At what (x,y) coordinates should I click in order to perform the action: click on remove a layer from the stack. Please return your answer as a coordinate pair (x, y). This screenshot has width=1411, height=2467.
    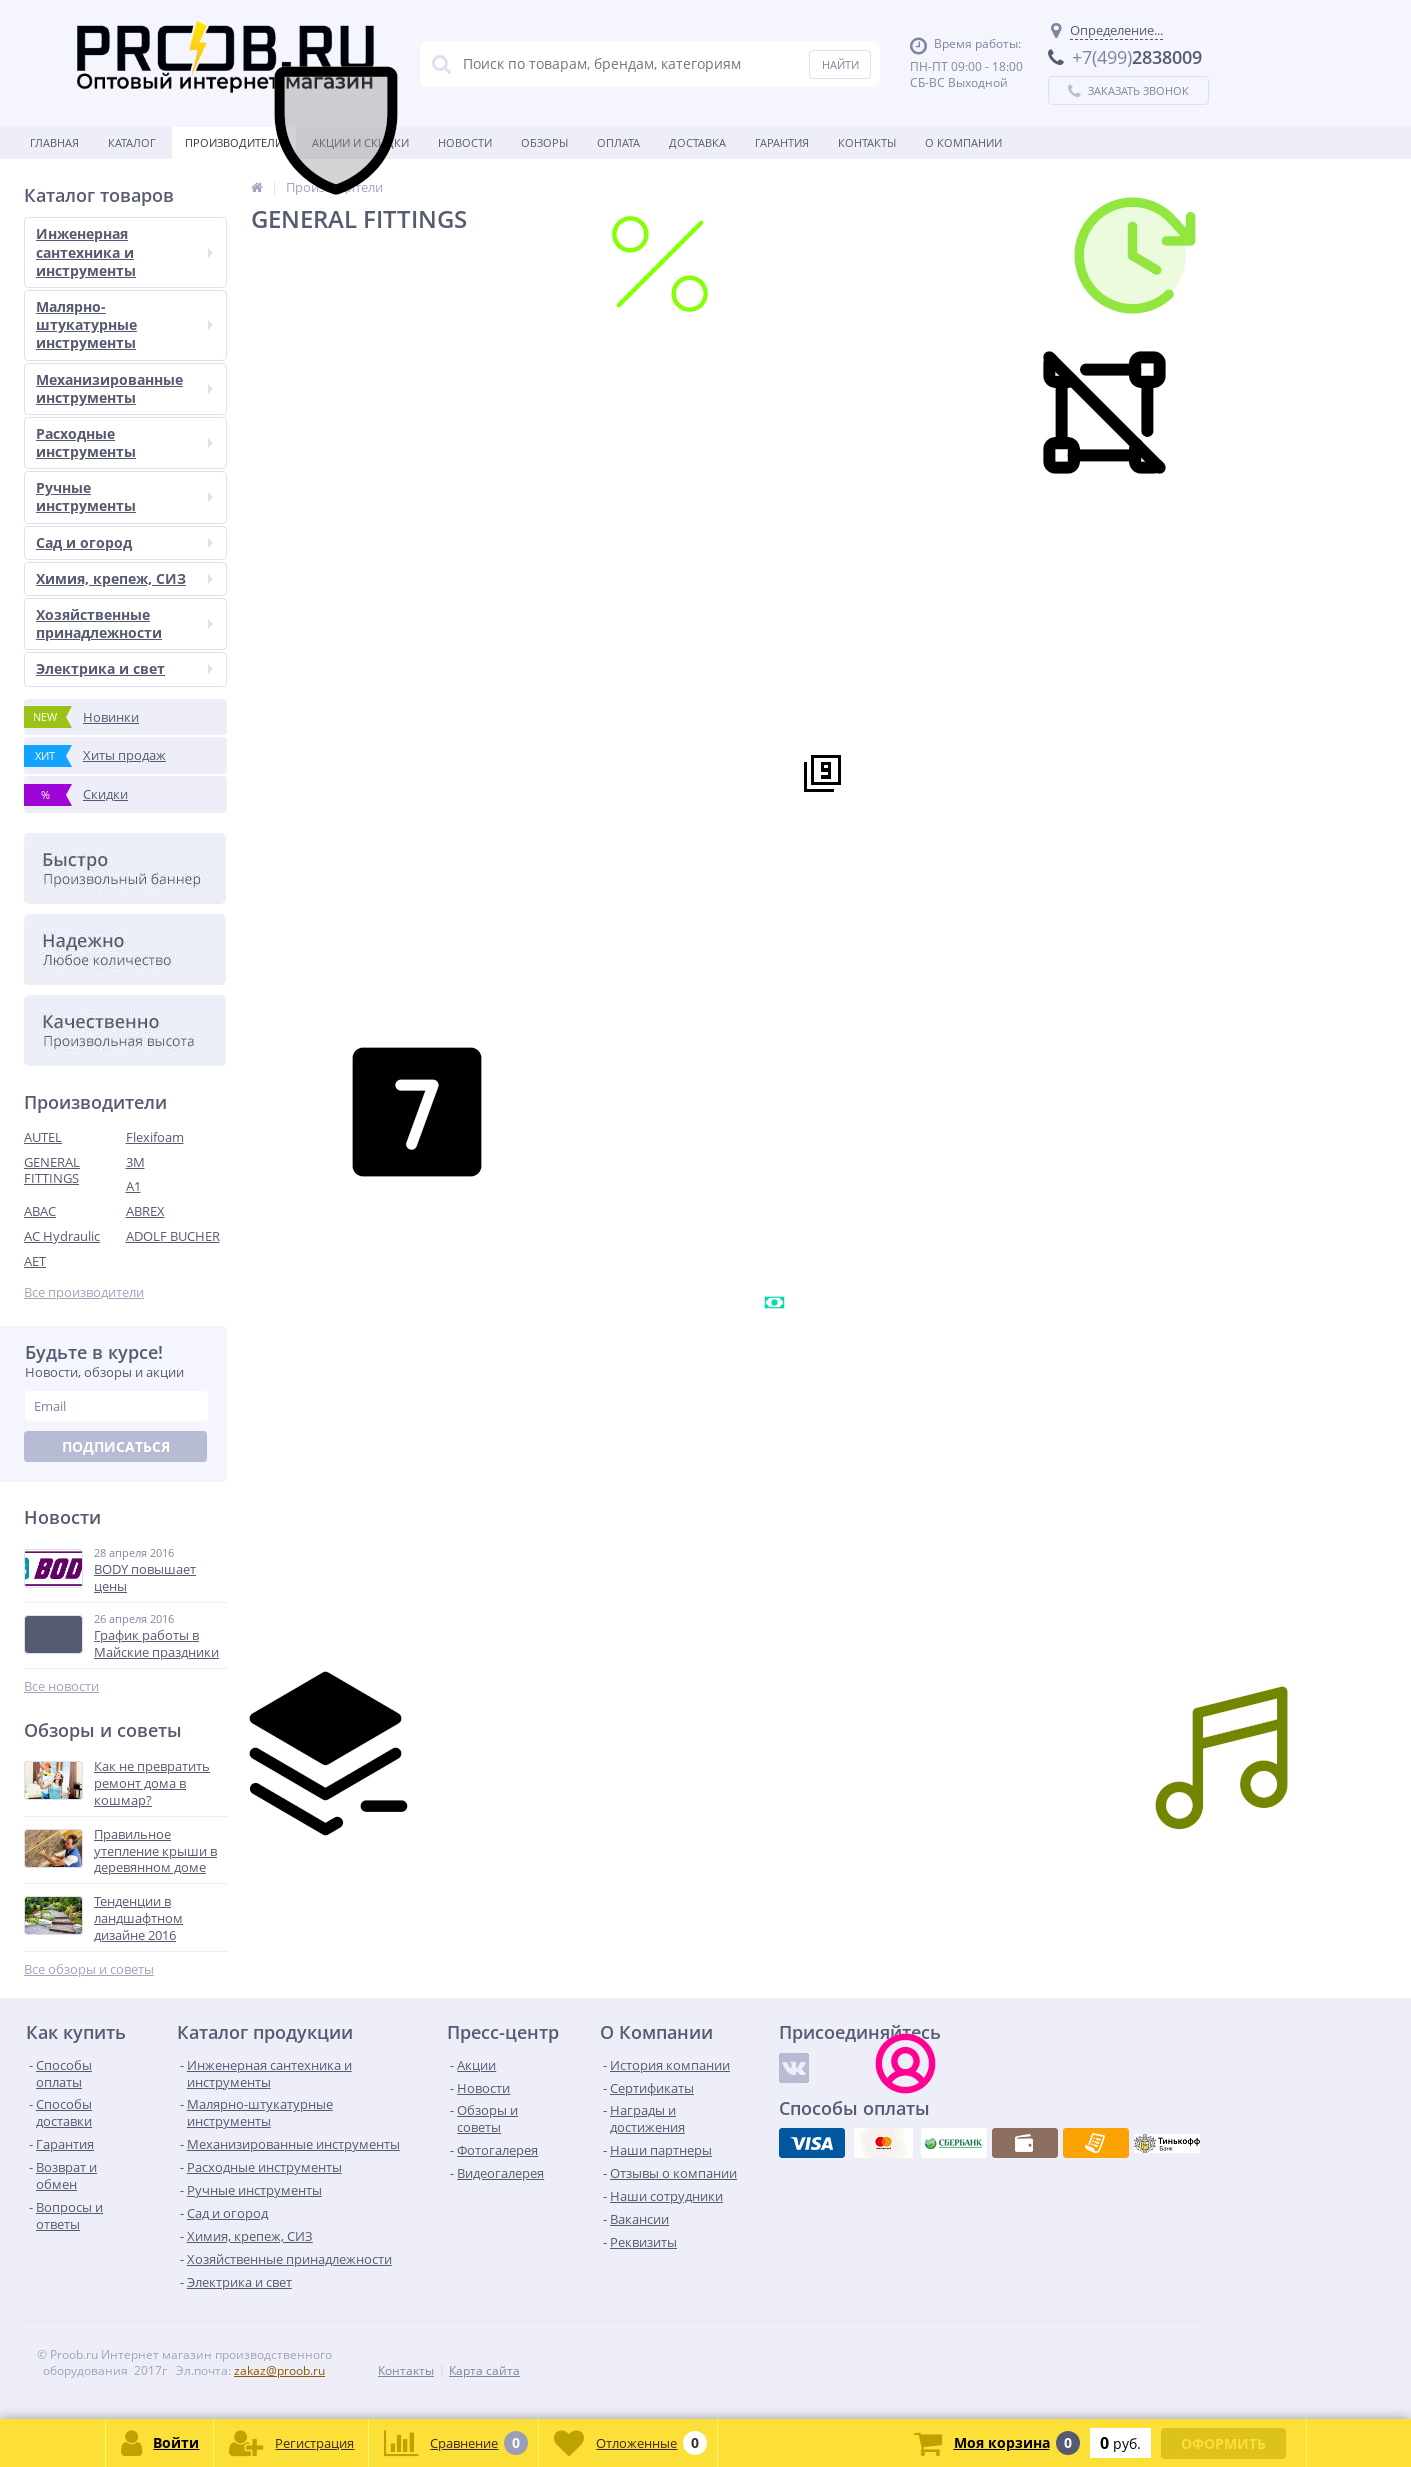
    Looking at the image, I should click on (325, 1753).